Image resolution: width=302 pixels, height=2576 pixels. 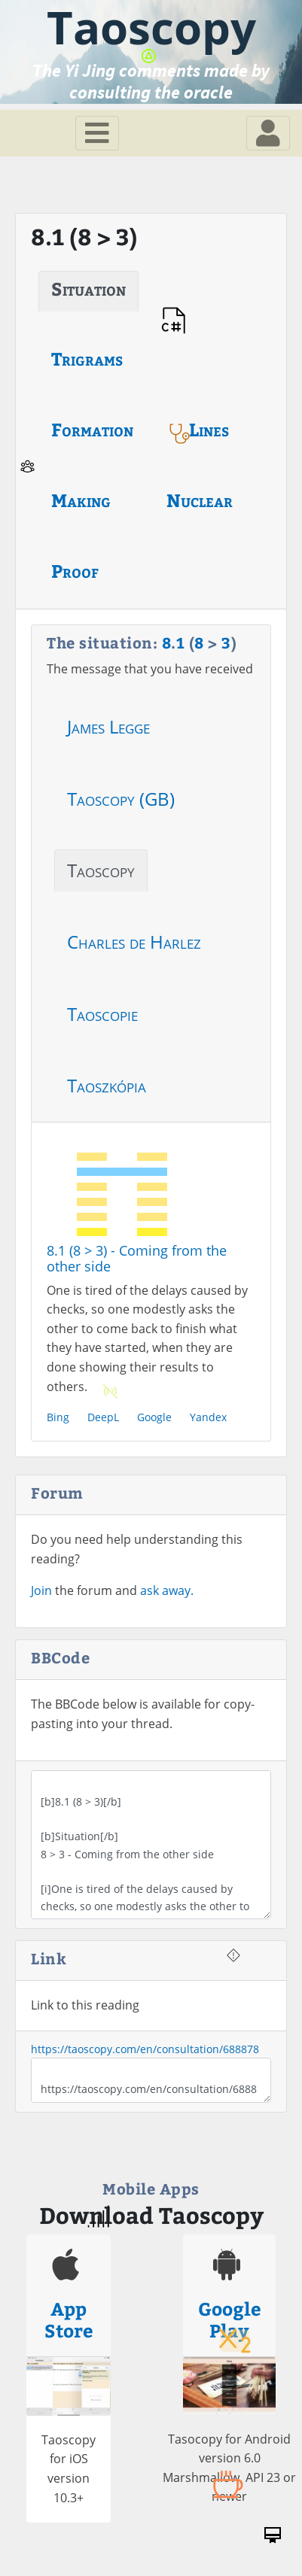 What do you see at coordinates (99, 2218) in the screenshot?
I see `indicates full cellular signal strength` at bounding box center [99, 2218].